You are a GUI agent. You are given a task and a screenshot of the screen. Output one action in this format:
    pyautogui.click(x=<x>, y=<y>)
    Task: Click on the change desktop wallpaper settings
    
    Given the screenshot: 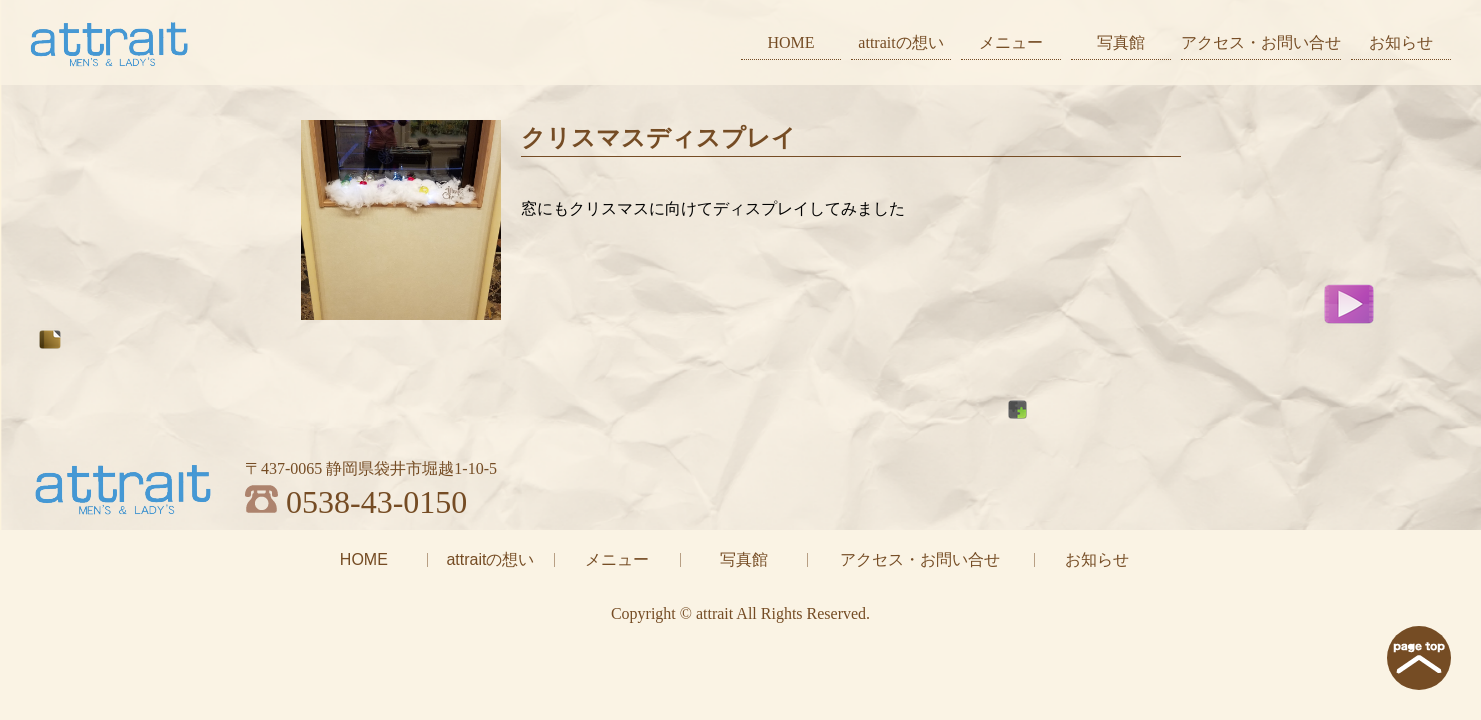 What is the action you would take?
    pyautogui.click(x=50, y=339)
    